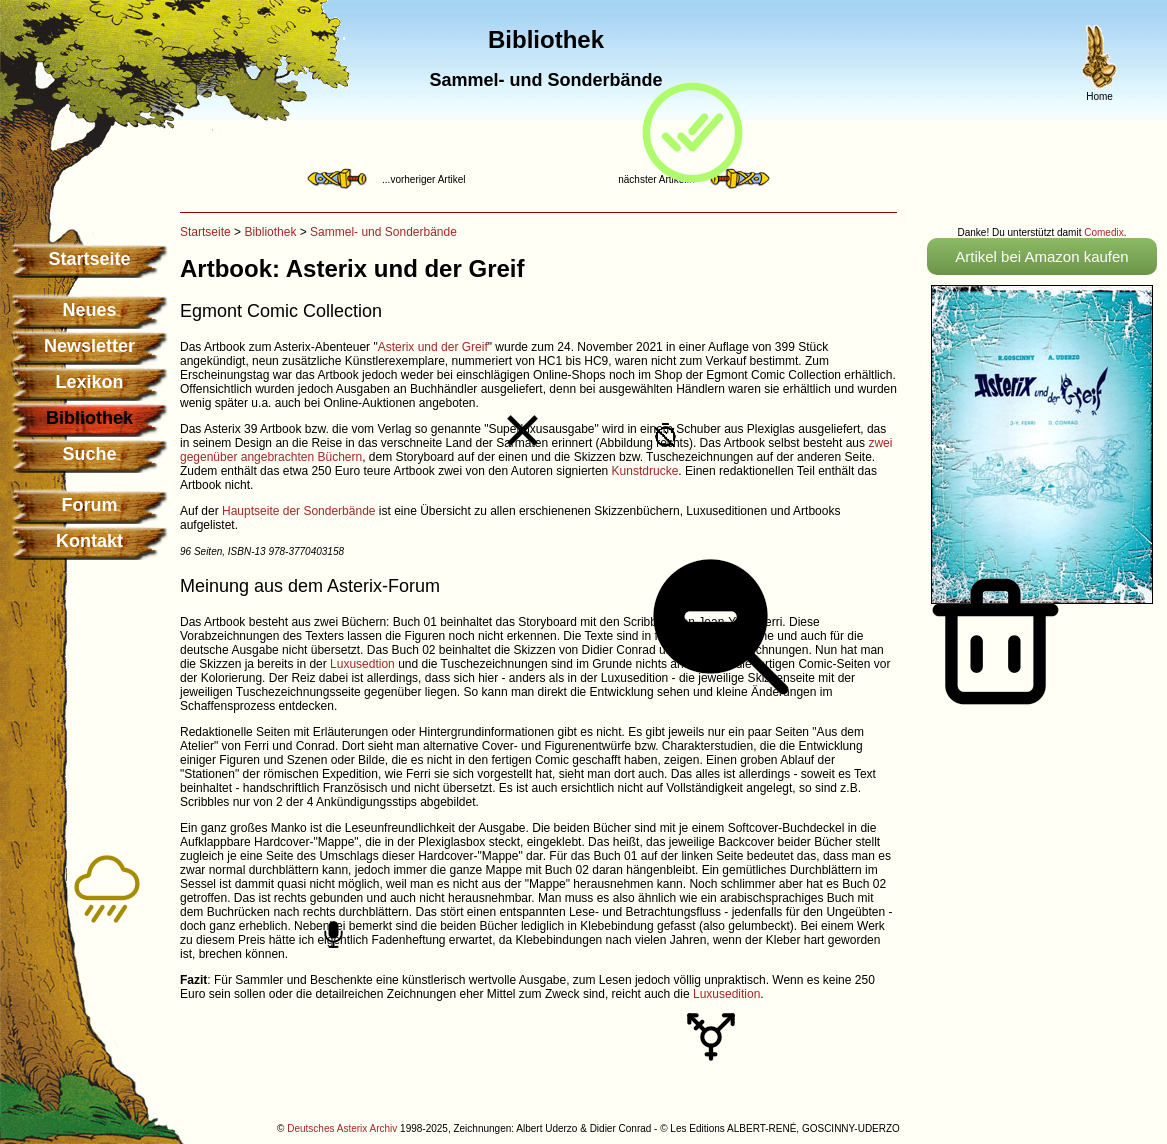 This screenshot has width=1167, height=1144. What do you see at coordinates (692, 132) in the screenshot?
I see `task or item marked as complete` at bounding box center [692, 132].